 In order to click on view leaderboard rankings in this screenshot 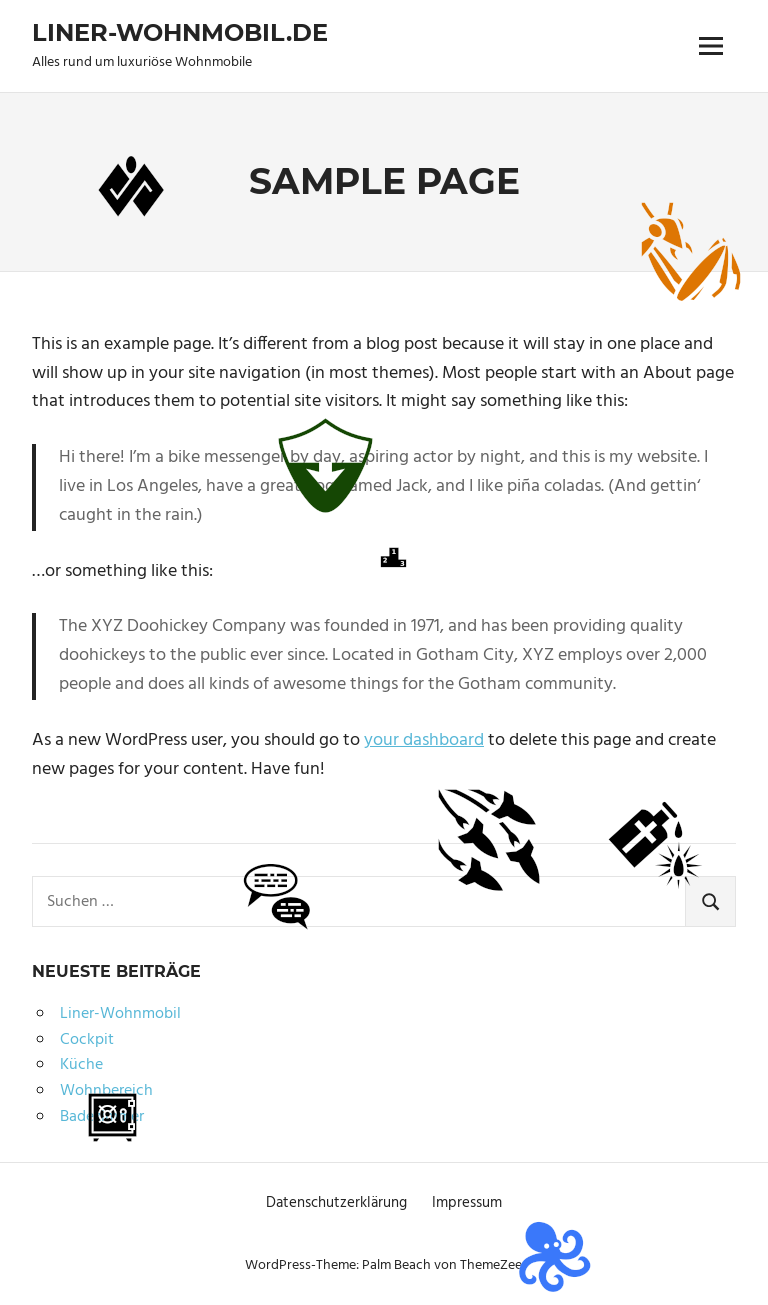, I will do `click(393, 554)`.